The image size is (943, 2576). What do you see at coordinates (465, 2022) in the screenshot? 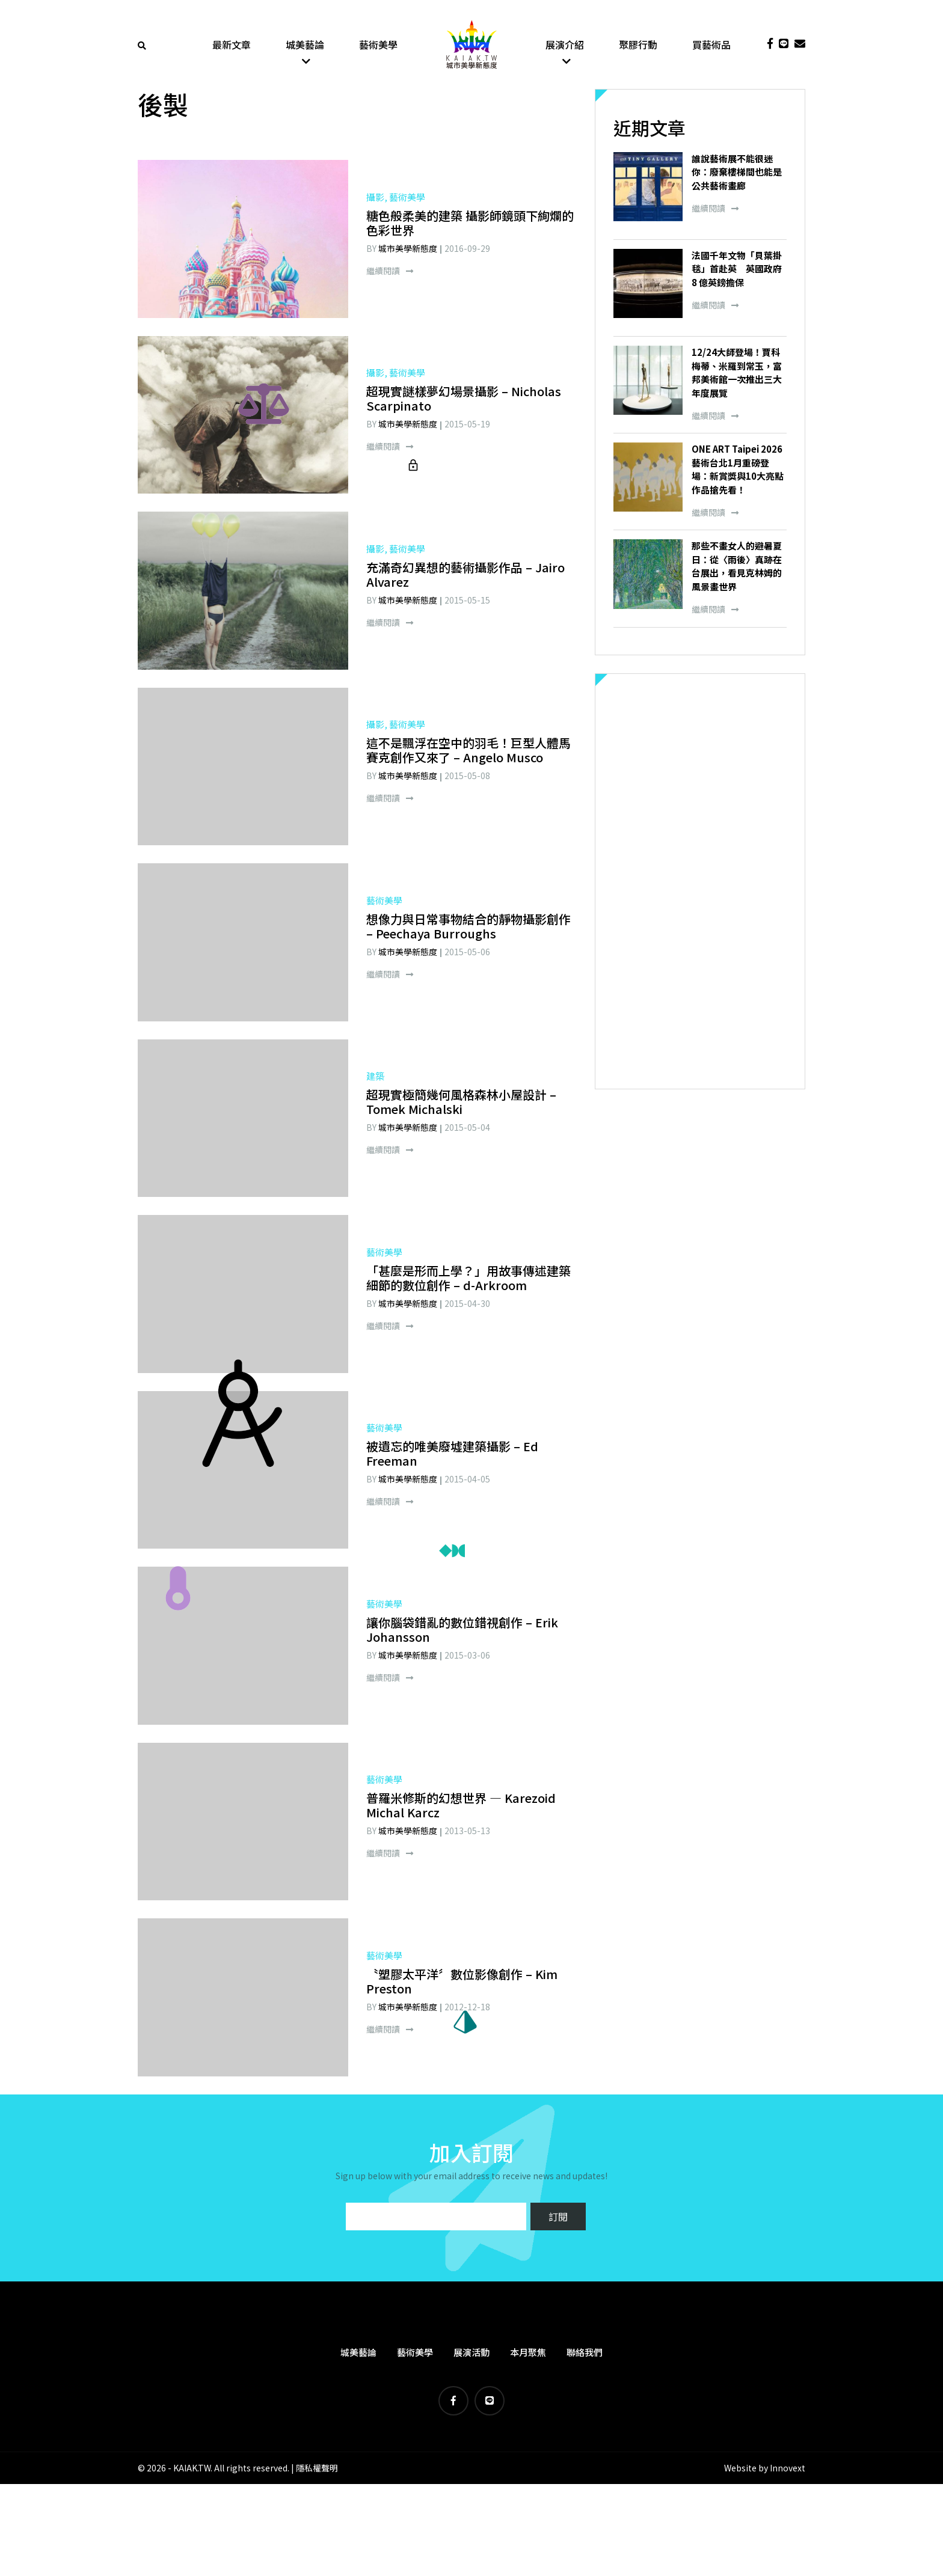
I see `access color or light spectrum settings` at bounding box center [465, 2022].